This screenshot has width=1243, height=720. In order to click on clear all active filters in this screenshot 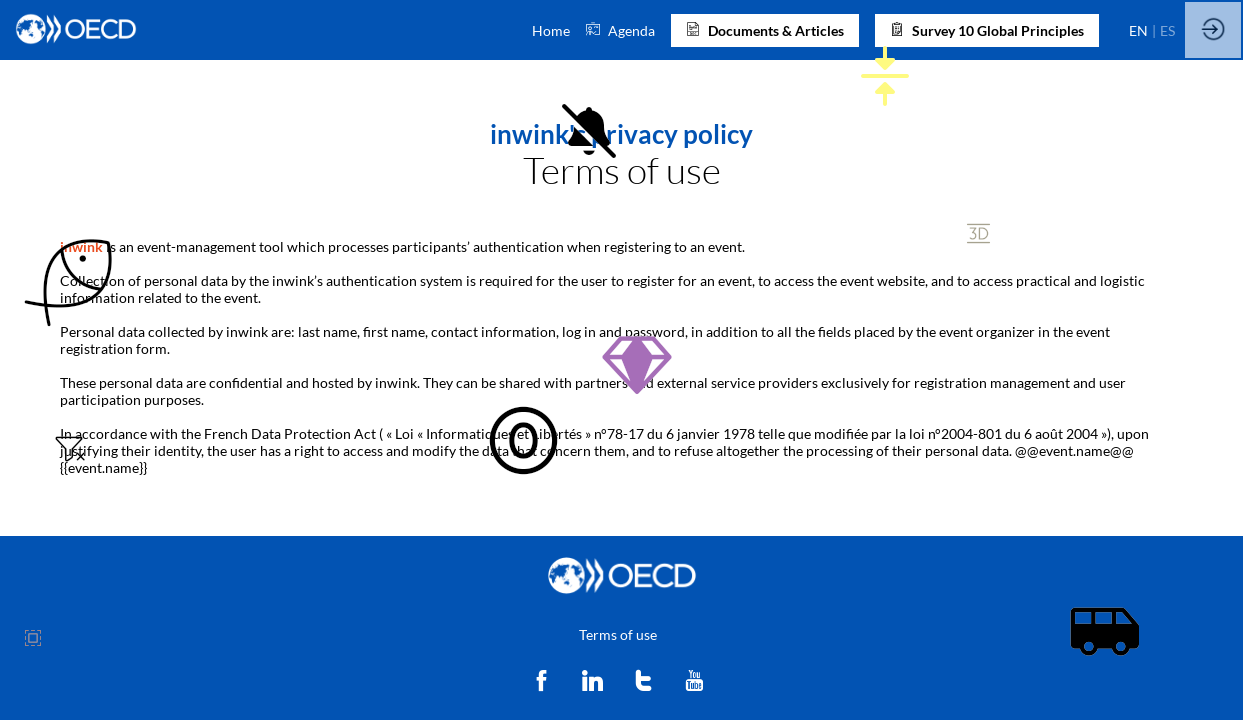, I will do `click(69, 448)`.